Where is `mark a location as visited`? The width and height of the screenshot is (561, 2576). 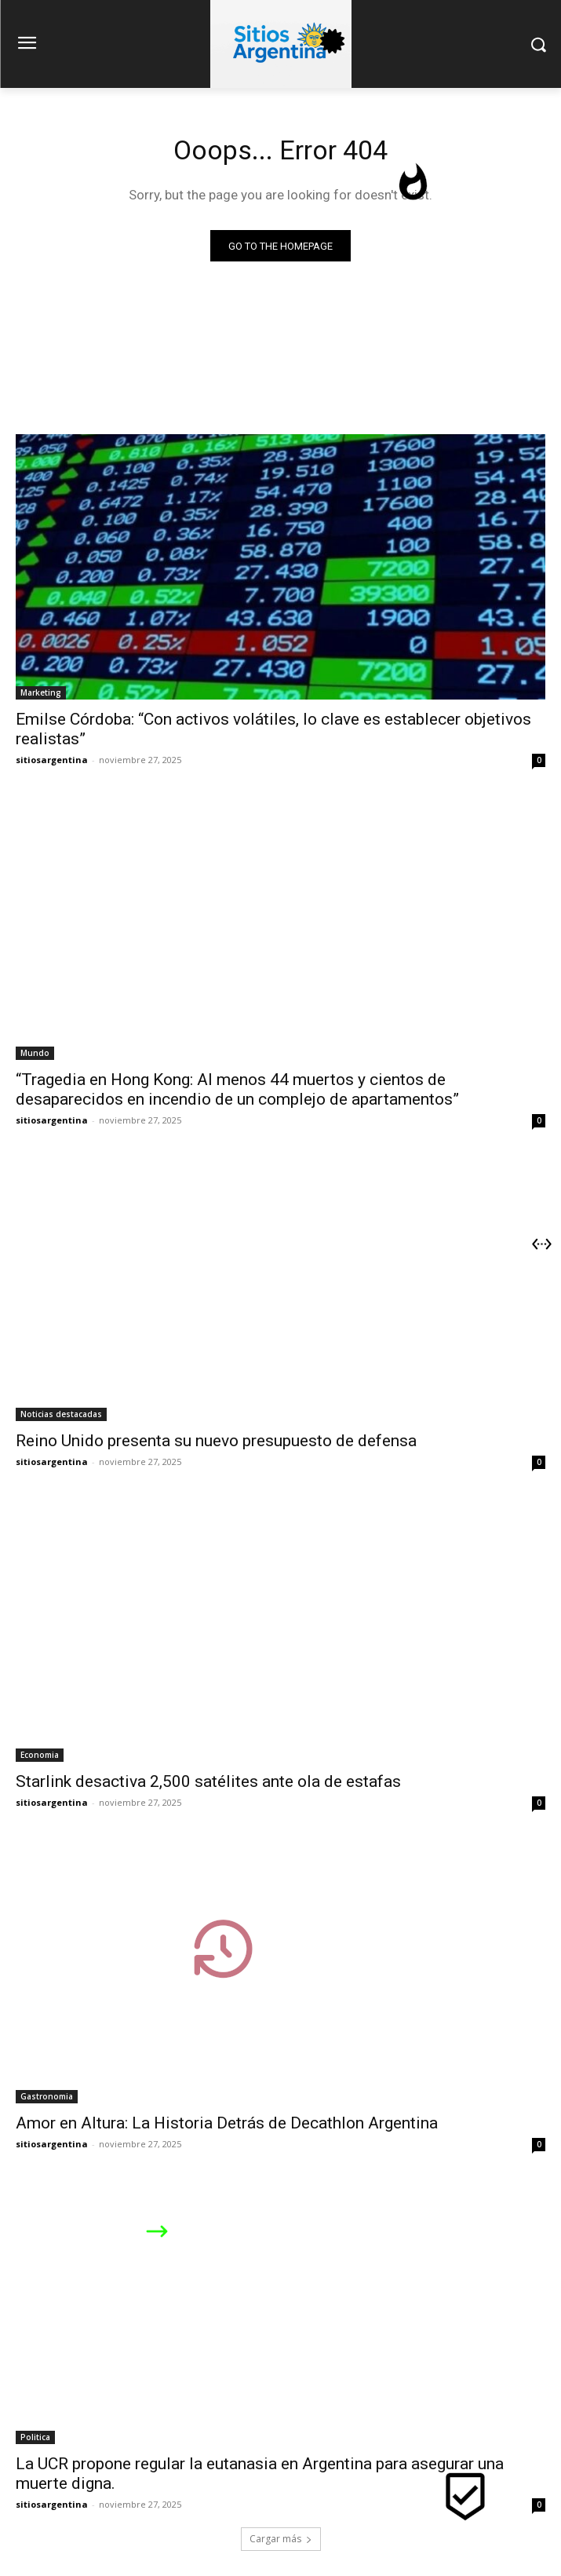
mark a location as visited is located at coordinates (465, 2497).